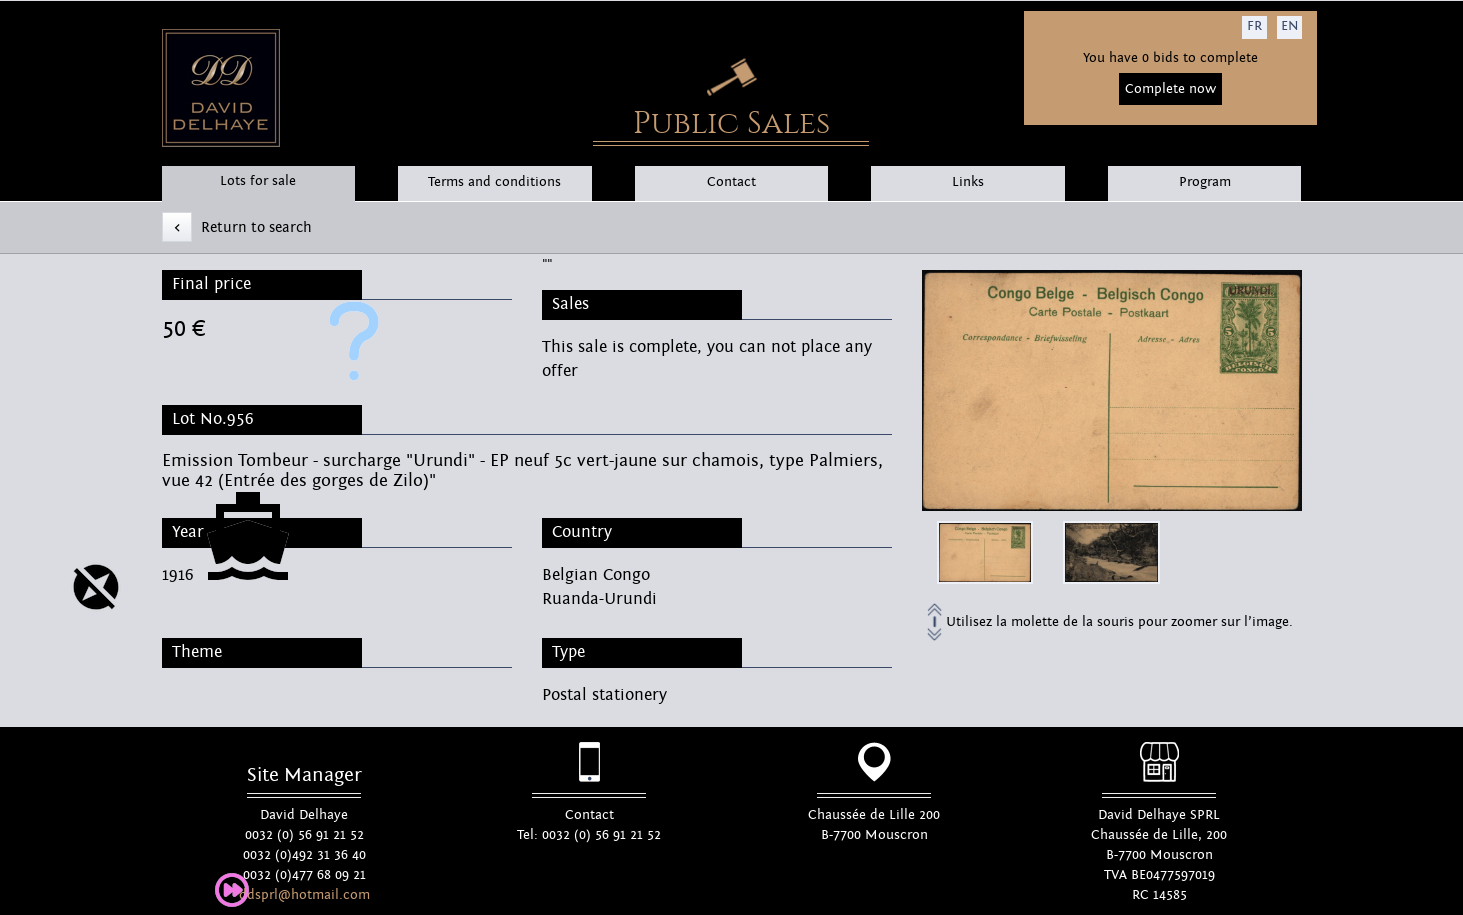 The width and height of the screenshot is (1463, 915). Describe the element at coordinates (232, 890) in the screenshot. I see `skip forward in media playback` at that location.